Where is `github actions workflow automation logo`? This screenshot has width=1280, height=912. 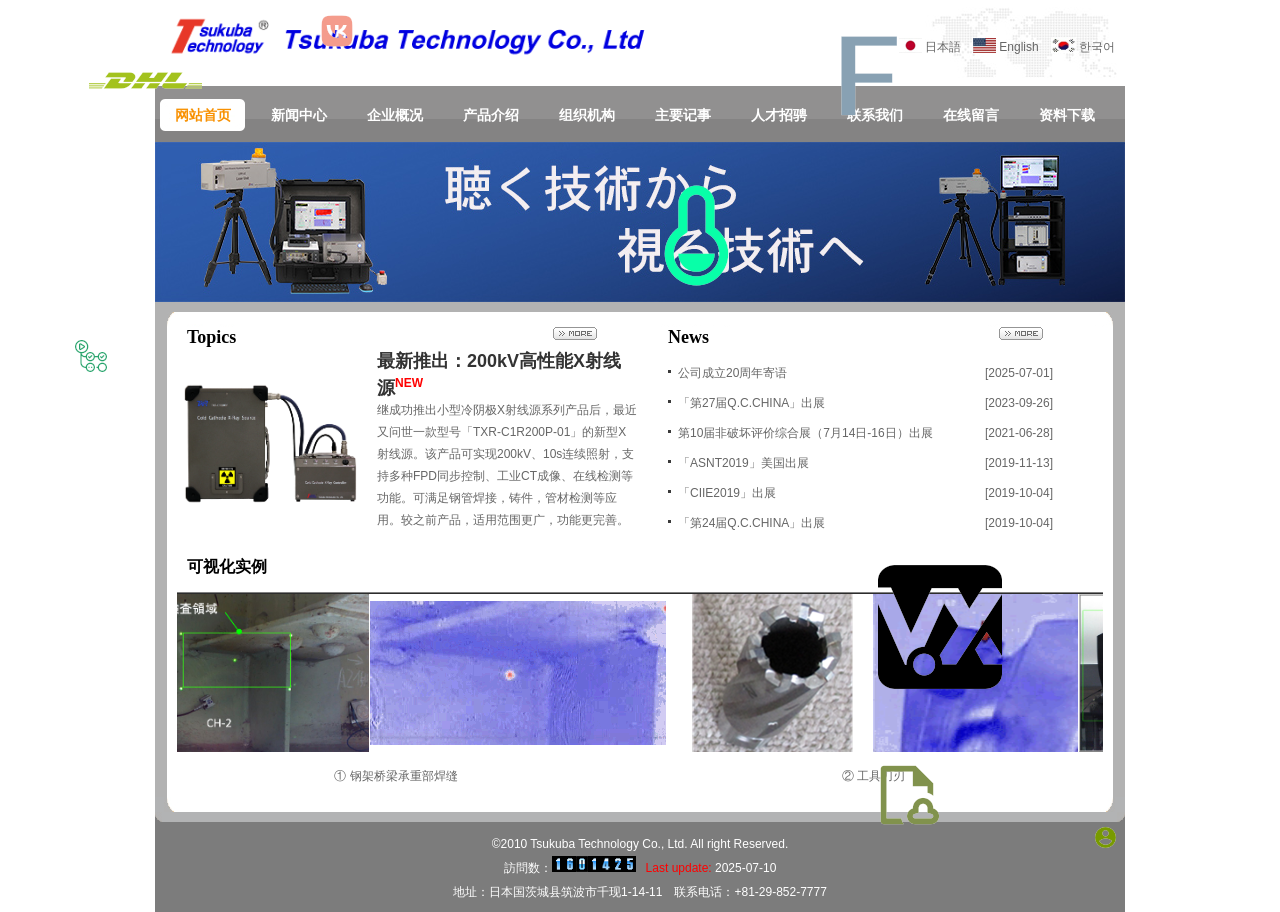
github actions workflow automation logo is located at coordinates (91, 356).